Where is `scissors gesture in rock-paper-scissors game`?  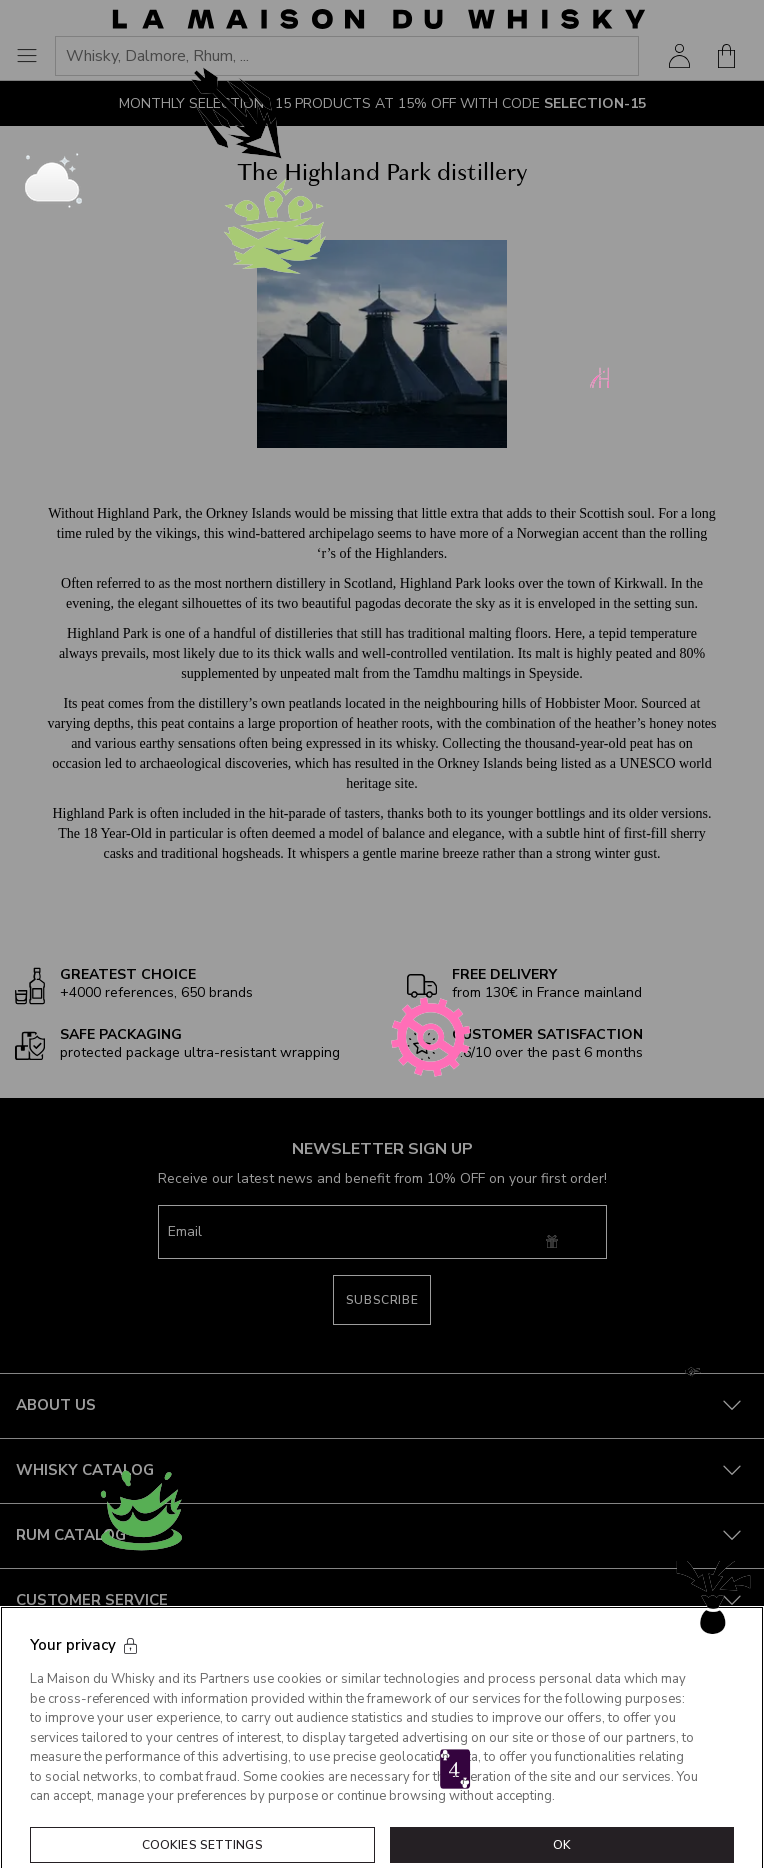
scissors gesture in rock-paper-scissors game is located at coordinates (693, 1371).